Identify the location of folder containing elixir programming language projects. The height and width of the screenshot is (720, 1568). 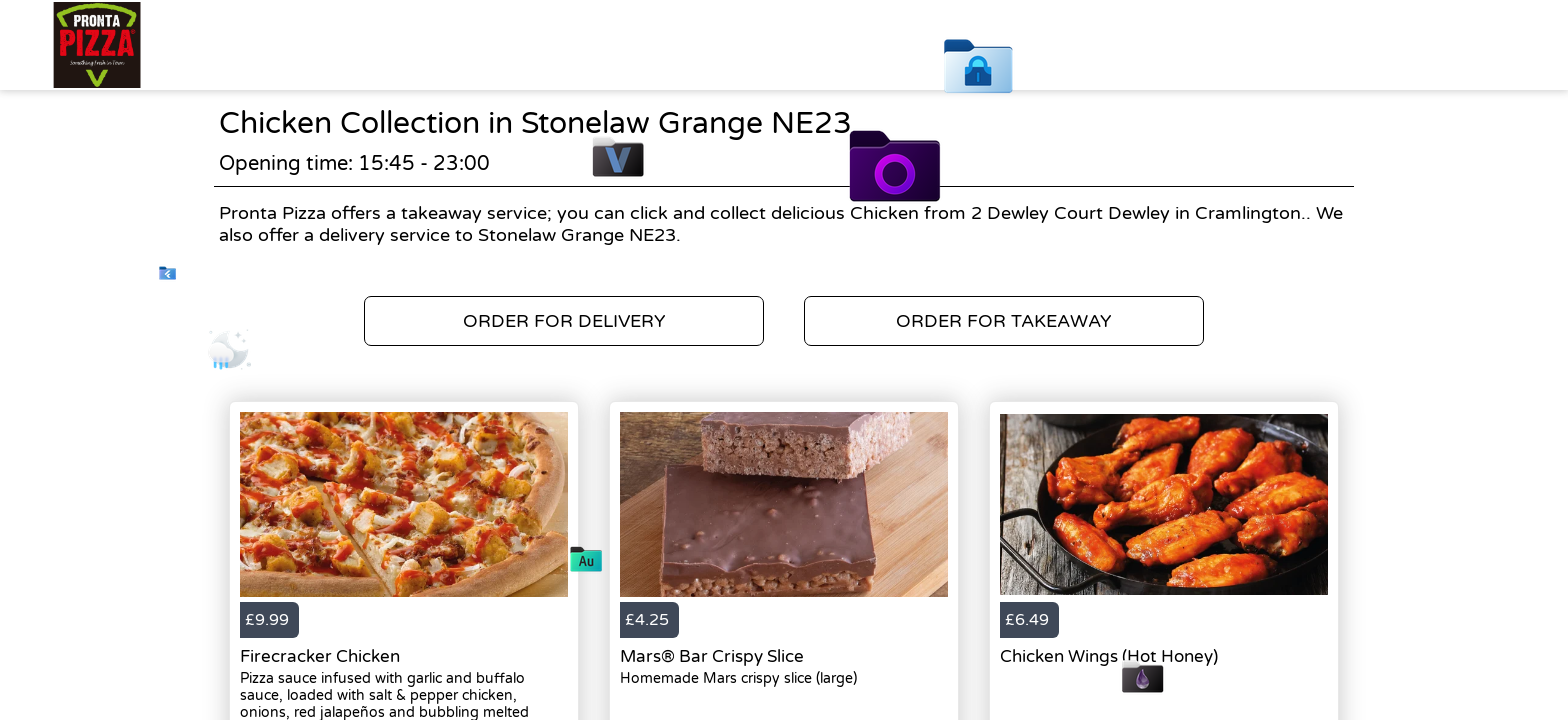
(1142, 677).